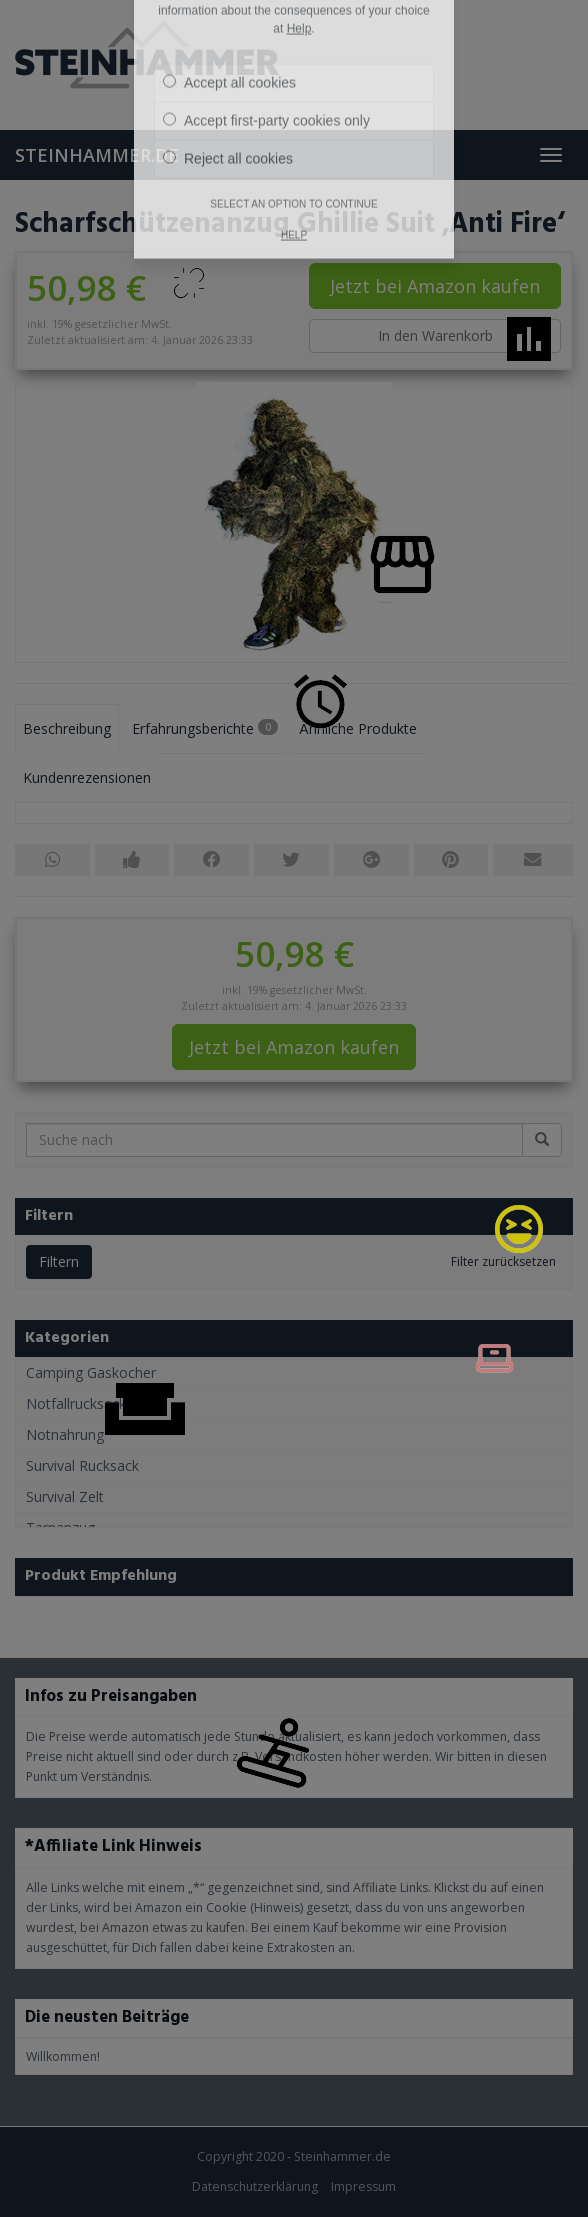  What do you see at coordinates (145, 1409) in the screenshot?
I see `view weekend or leisure activities` at bounding box center [145, 1409].